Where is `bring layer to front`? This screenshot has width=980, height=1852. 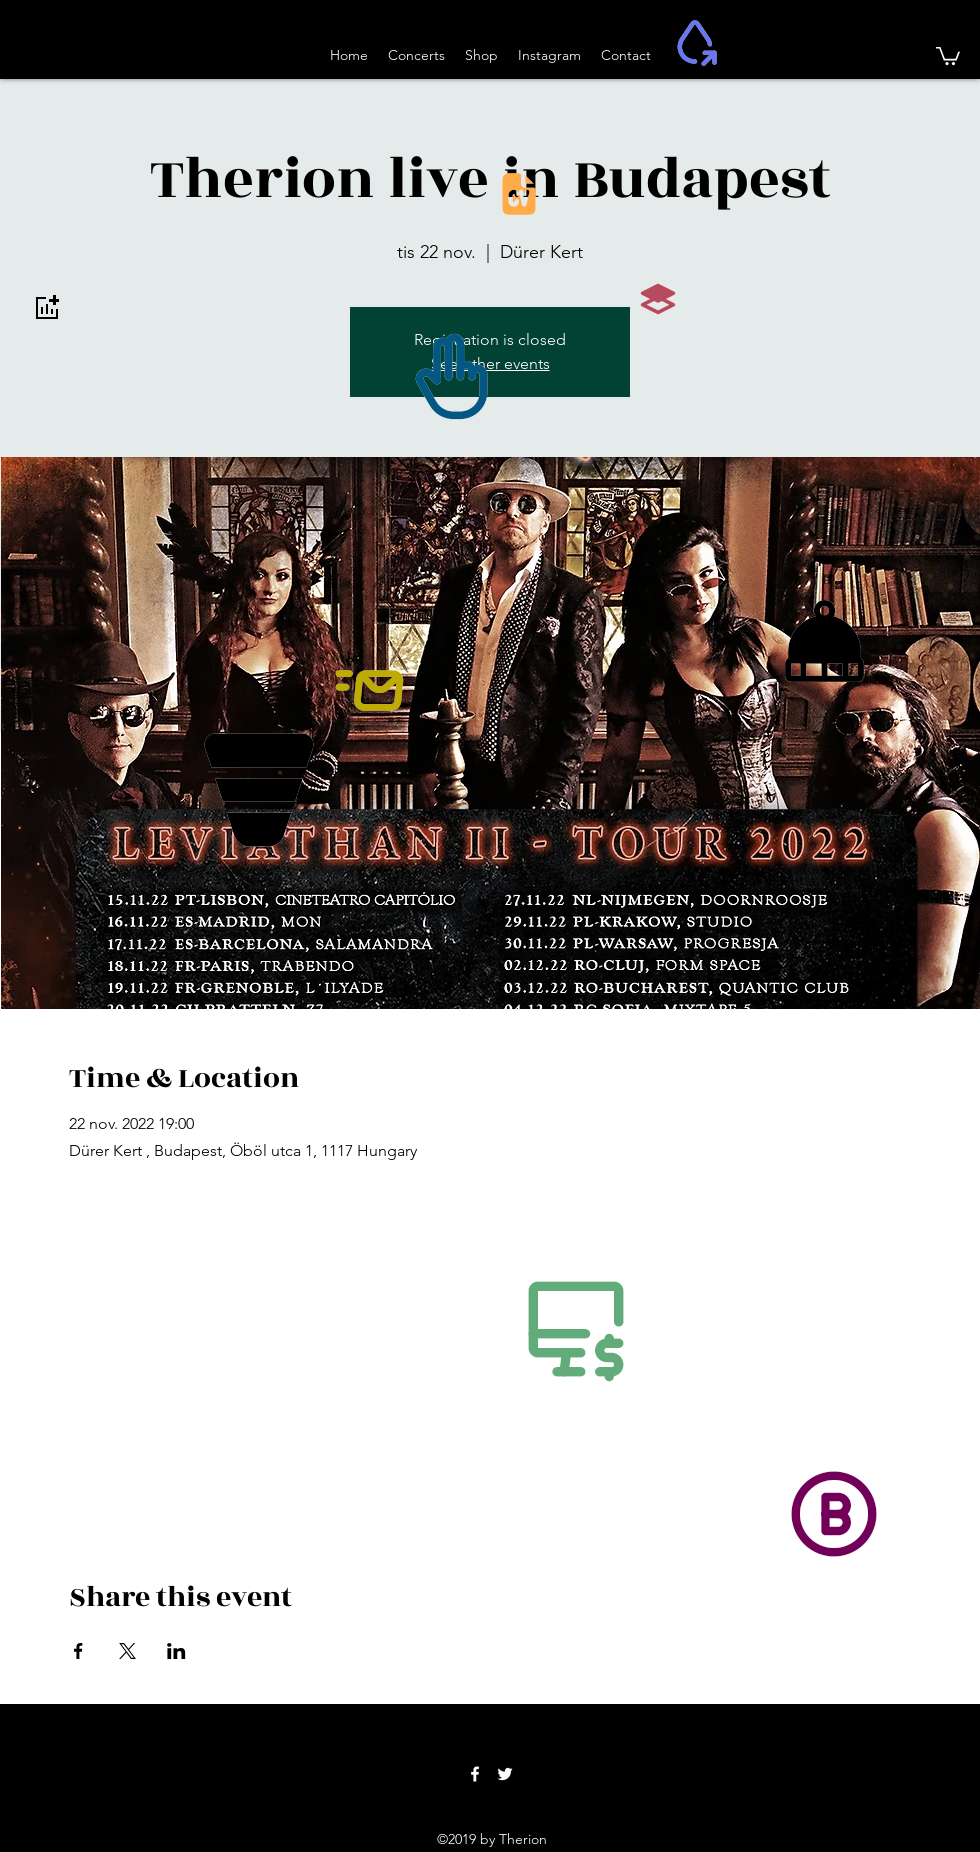 bring layer to front is located at coordinates (658, 299).